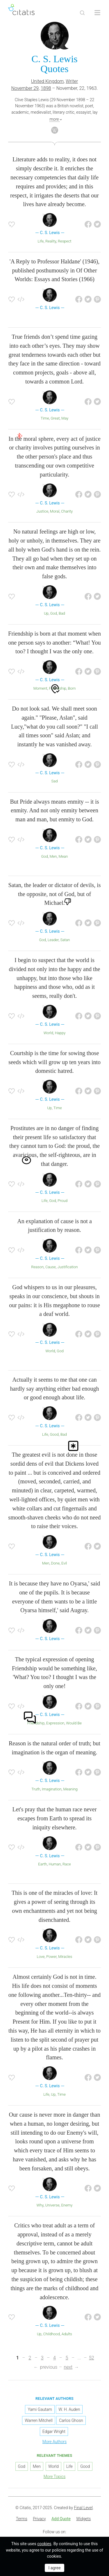 This screenshot has height=2576, width=109. Describe the element at coordinates (30, 1717) in the screenshot. I see `open group chat or conversations` at that location.